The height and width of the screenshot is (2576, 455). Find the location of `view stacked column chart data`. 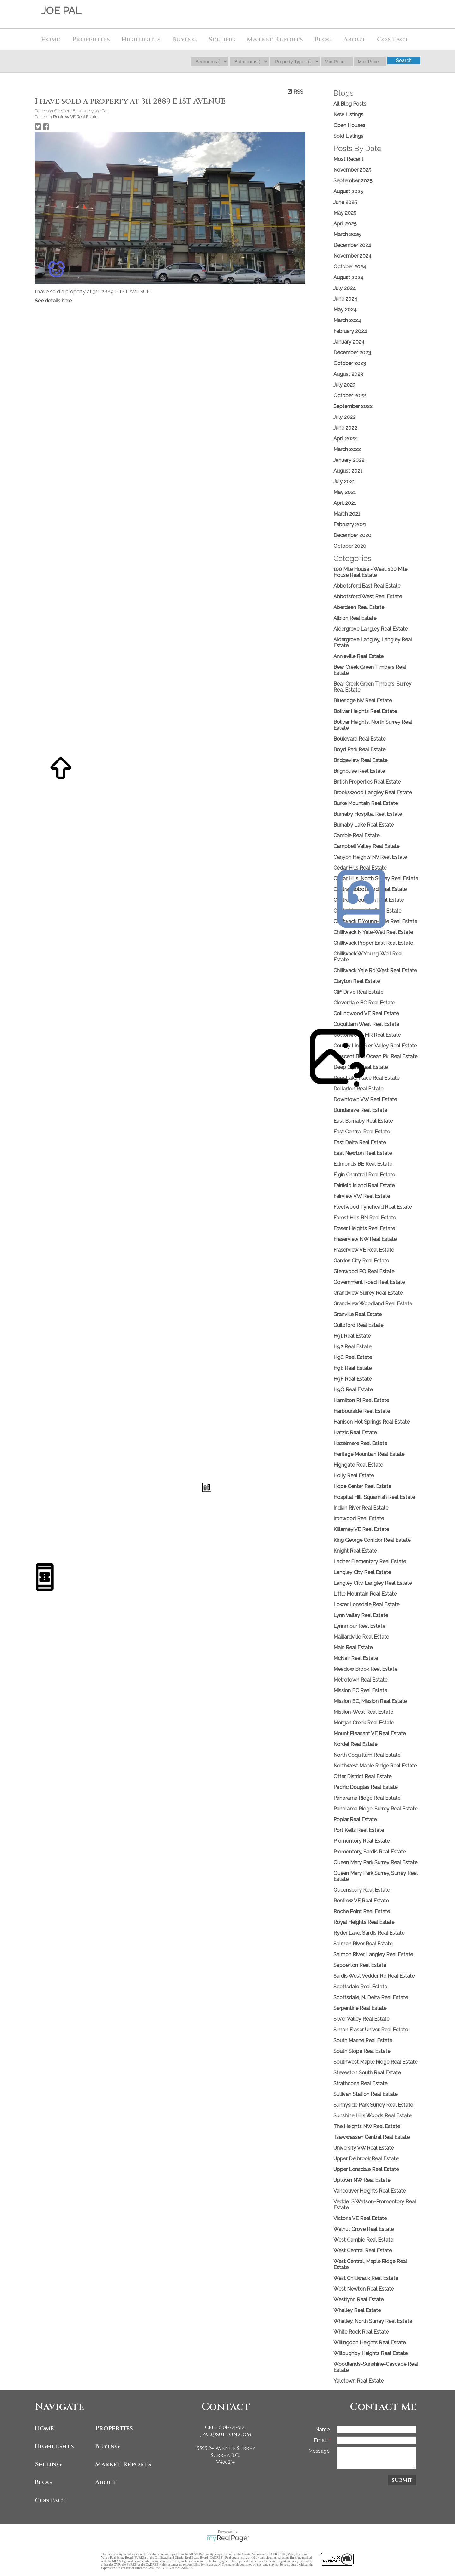

view stacked column chart data is located at coordinates (206, 1487).